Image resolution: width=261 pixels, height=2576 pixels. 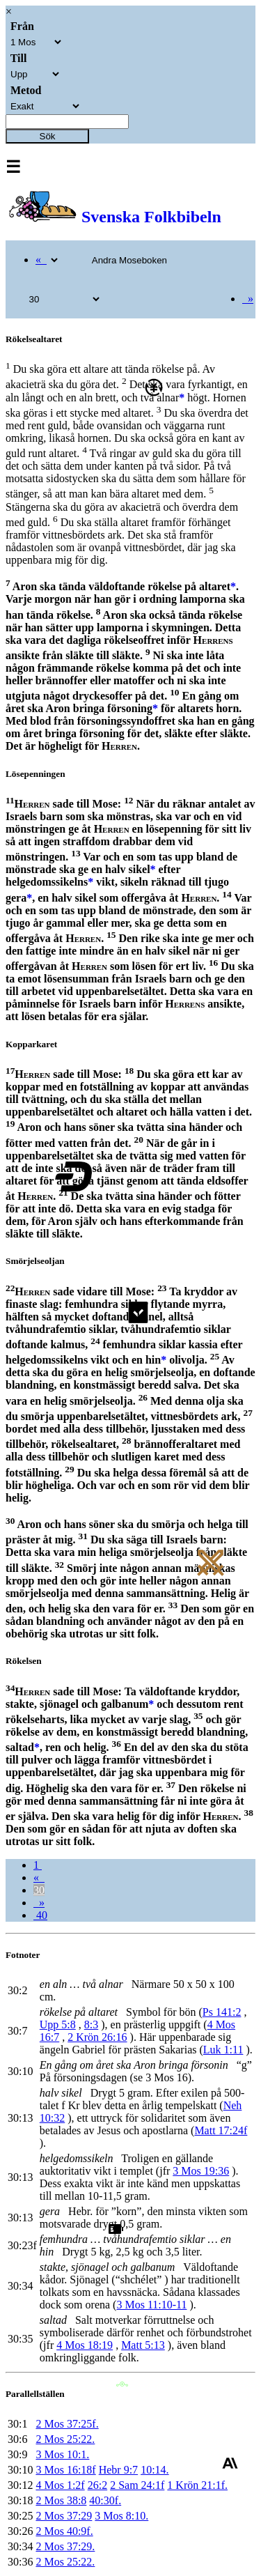 What do you see at coordinates (73, 1176) in the screenshot?
I see `Dash cryptocurrency logo` at bounding box center [73, 1176].